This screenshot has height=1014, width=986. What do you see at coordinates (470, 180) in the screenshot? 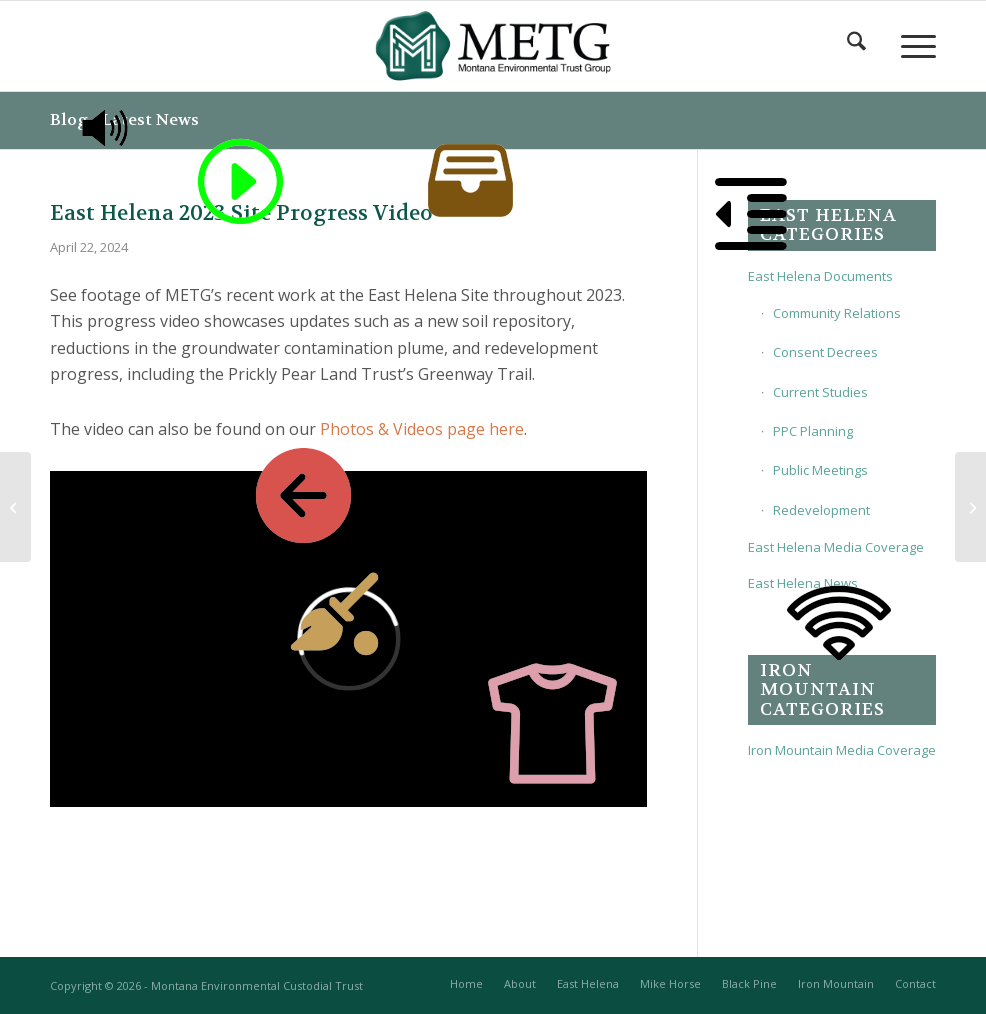
I see `view inbox or received files` at bounding box center [470, 180].